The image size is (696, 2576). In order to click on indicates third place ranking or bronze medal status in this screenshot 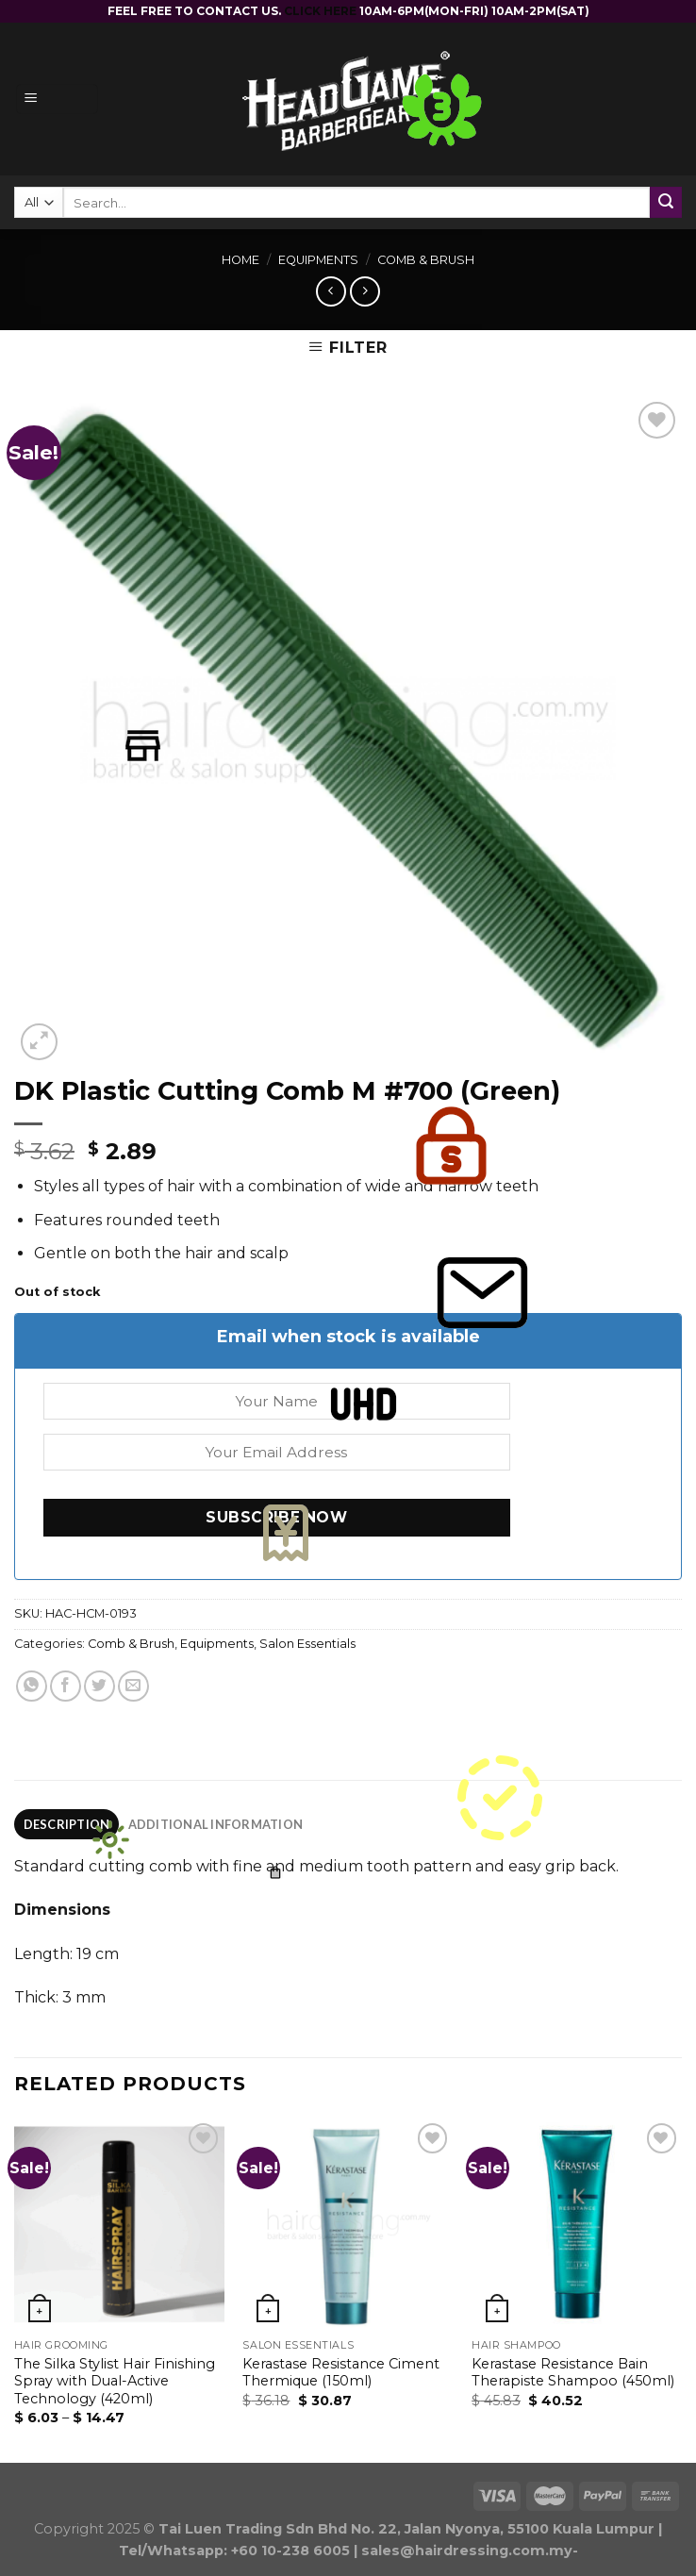, I will do `click(441, 109)`.